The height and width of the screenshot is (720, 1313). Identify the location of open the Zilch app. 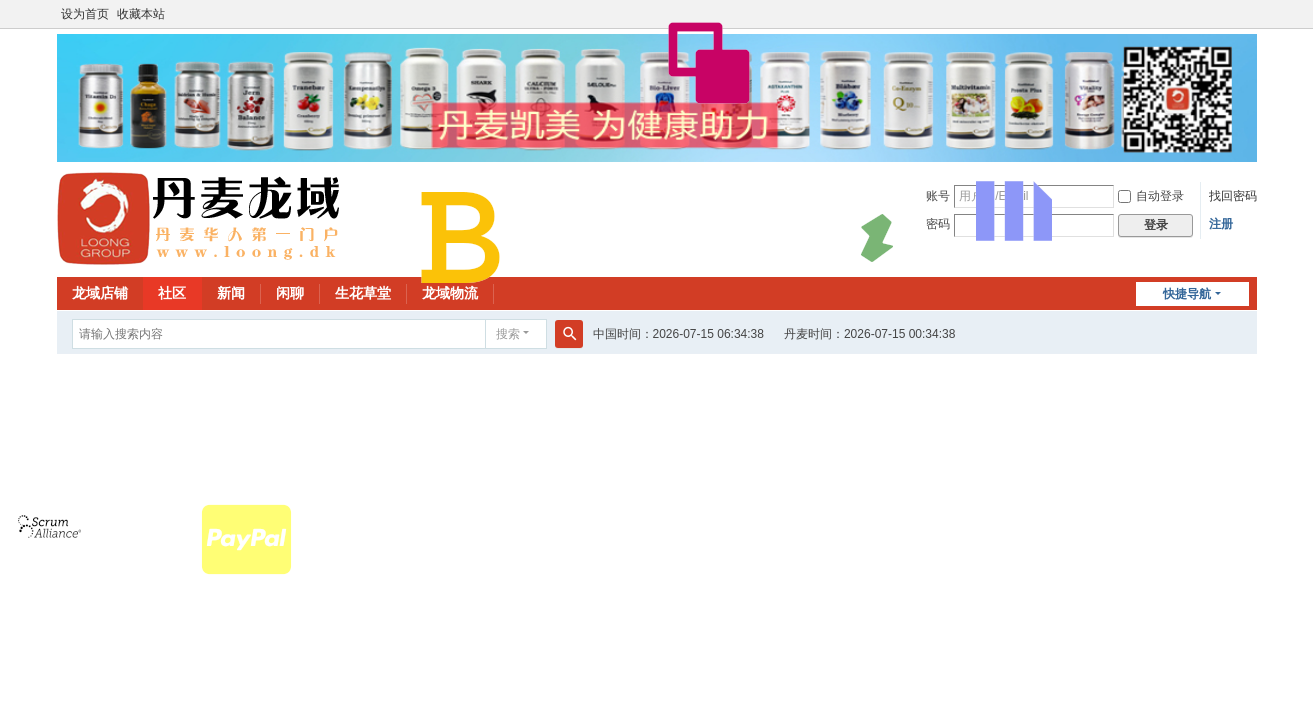
(877, 238).